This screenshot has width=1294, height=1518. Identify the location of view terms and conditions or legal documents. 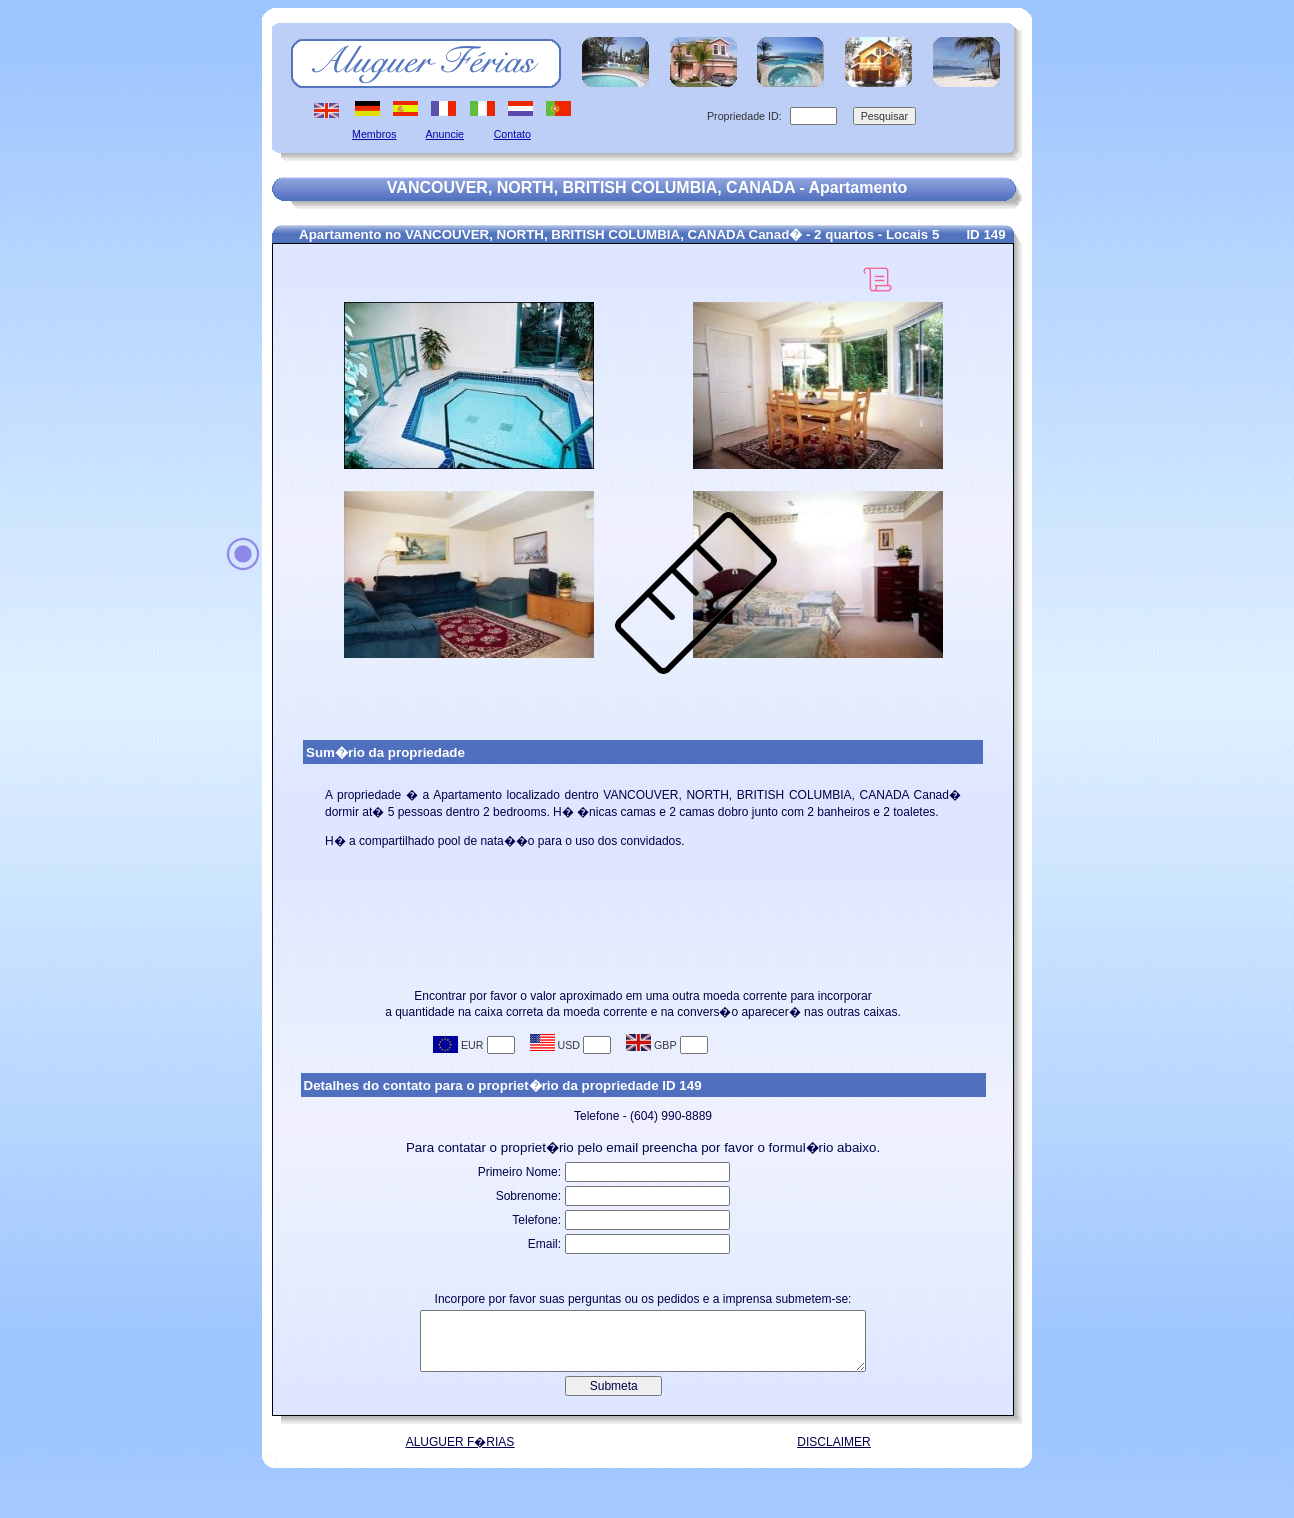
(878, 279).